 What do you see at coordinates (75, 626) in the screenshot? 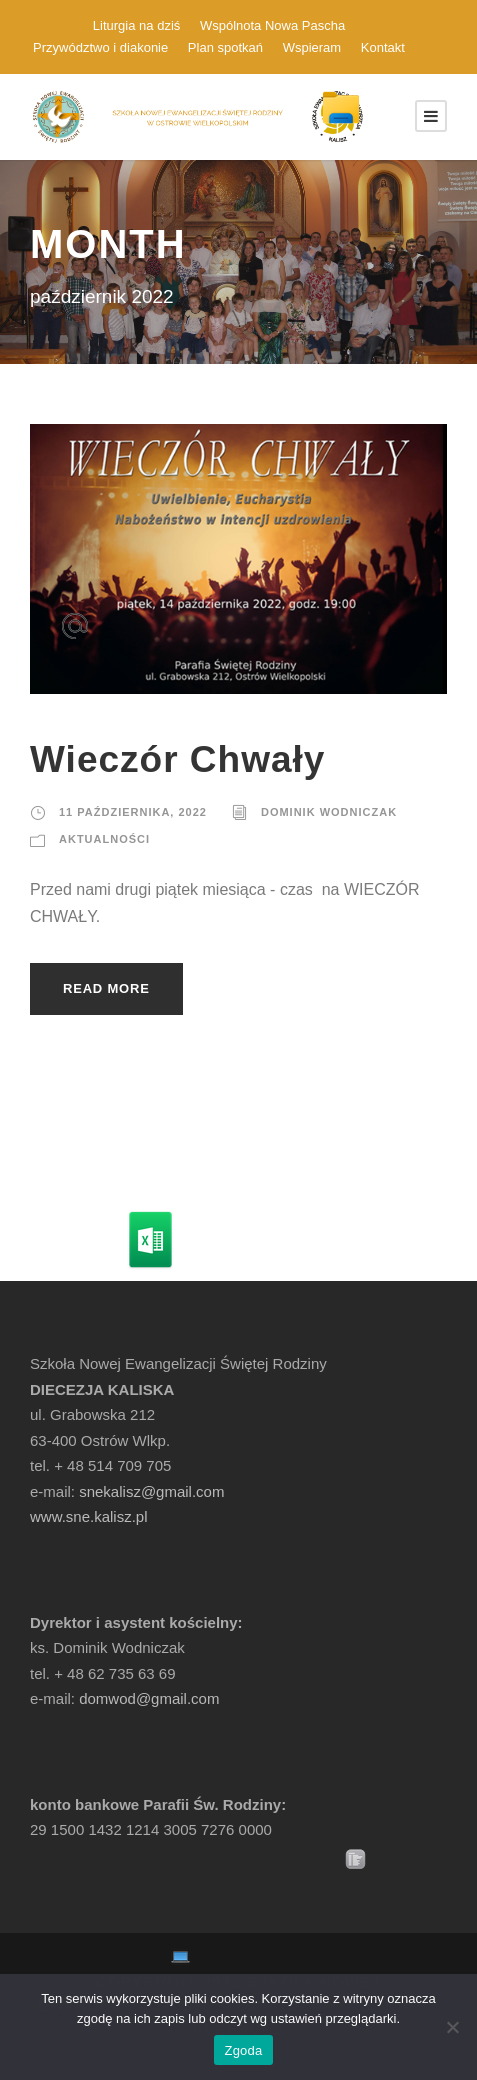
I see `manage linked online accounts` at bounding box center [75, 626].